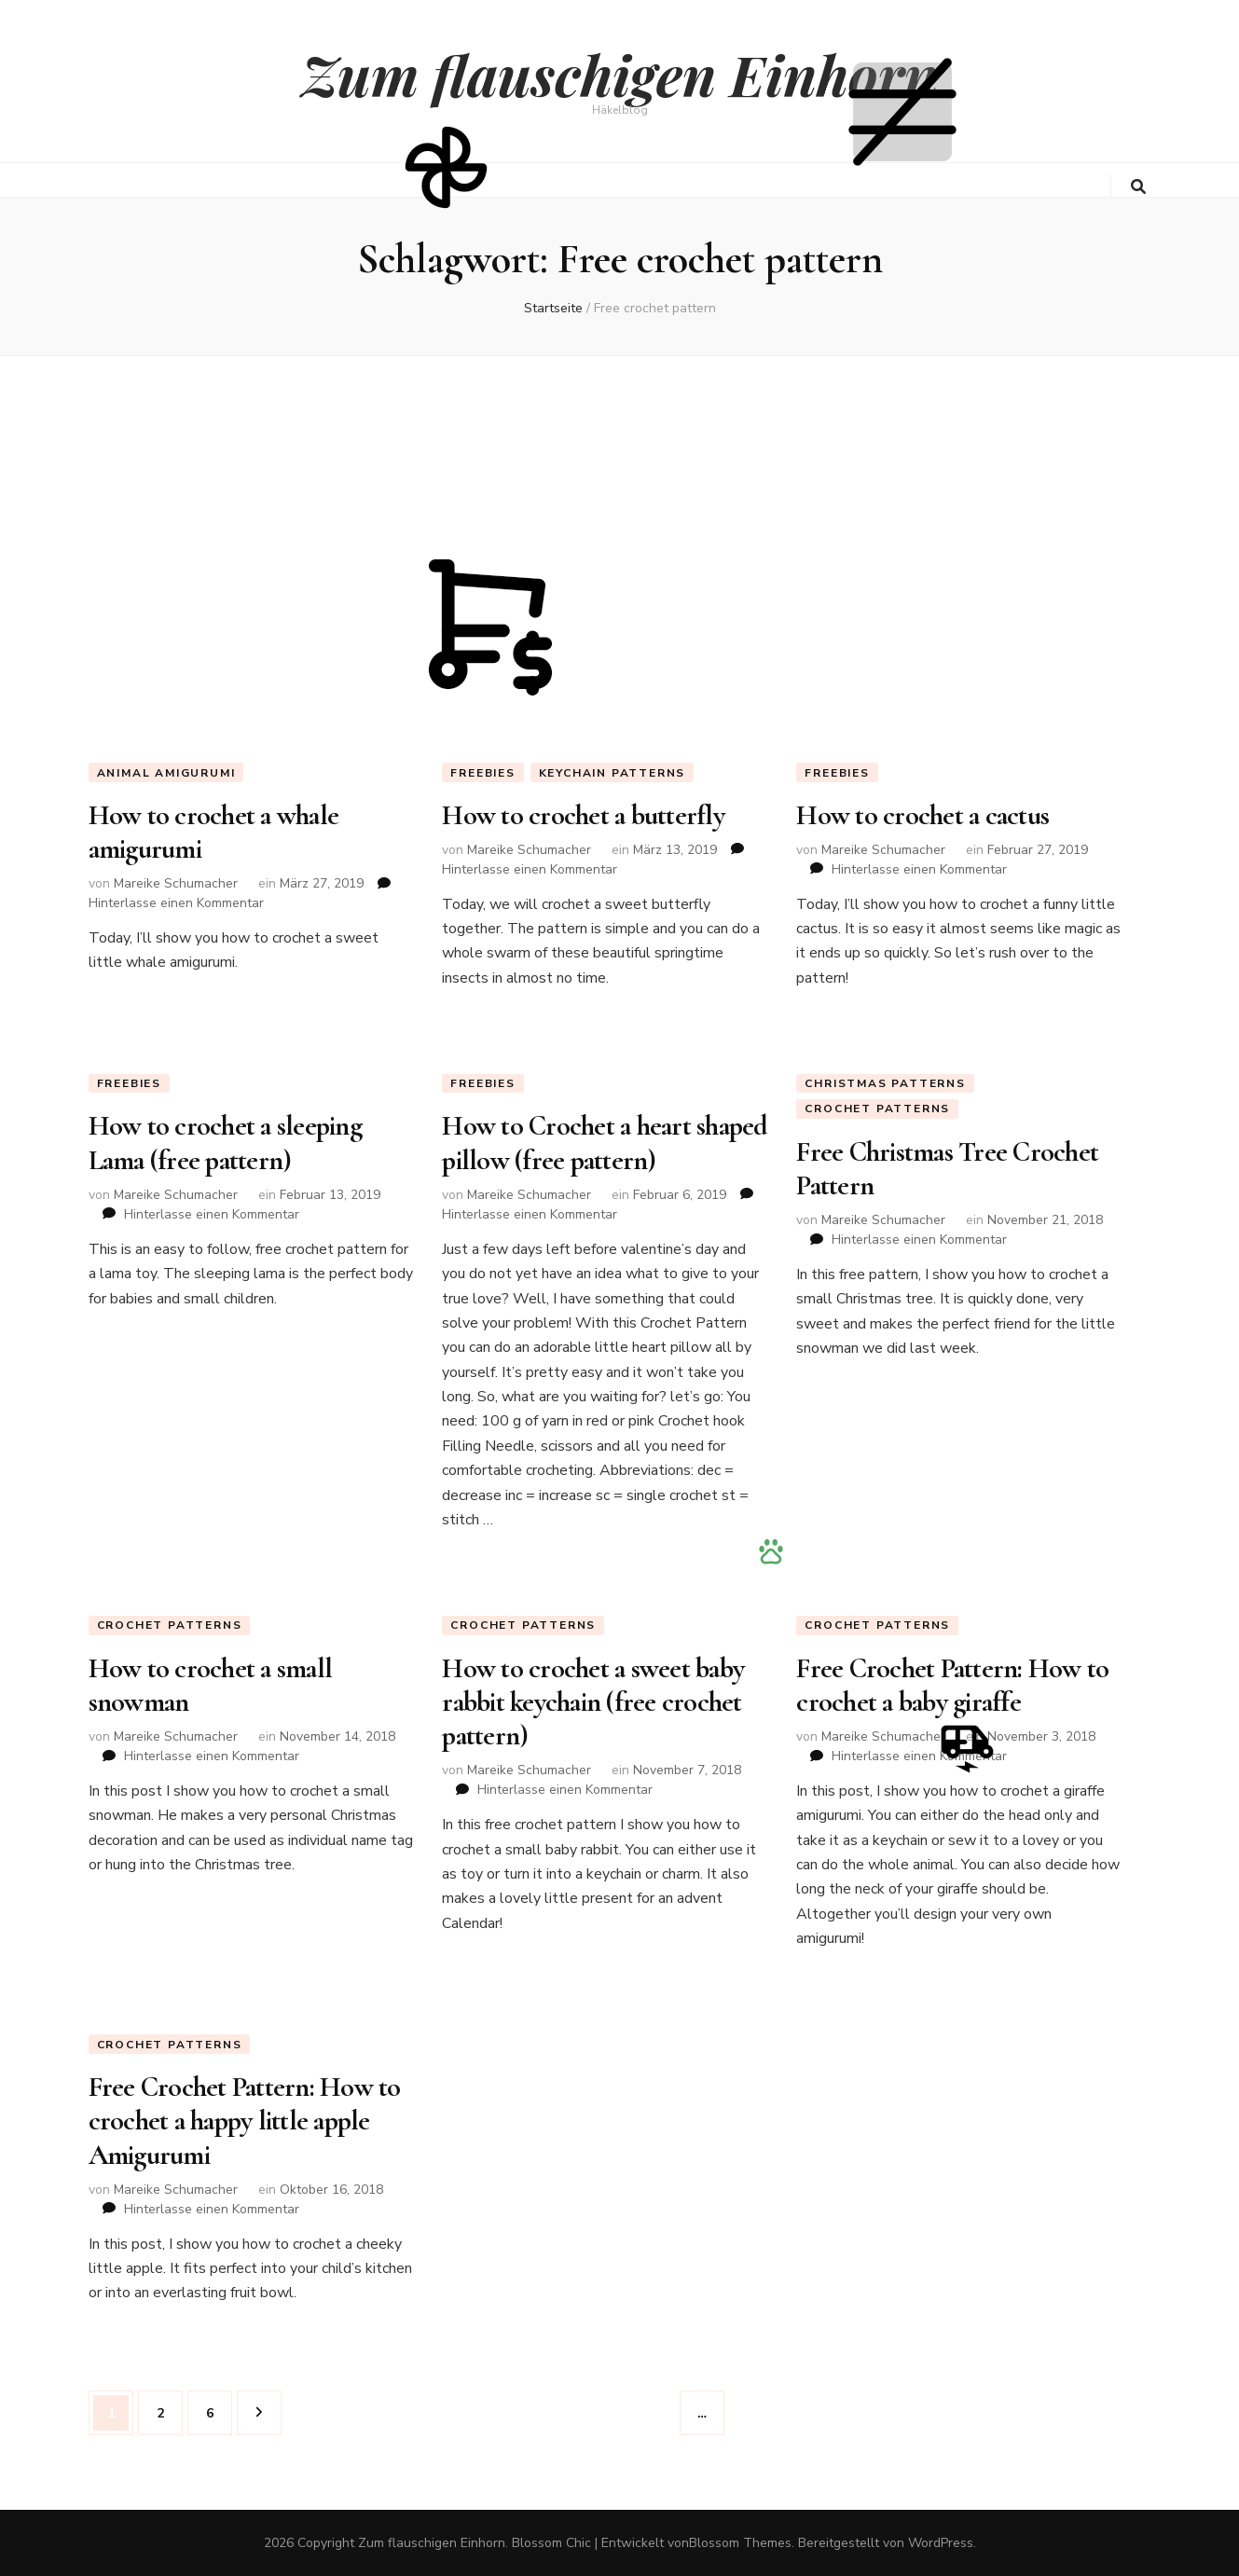 This screenshot has width=1239, height=2576. What do you see at coordinates (487, 624) in the screenshot?
I see `view cart total or pricing` at bounding box center [487, 624].